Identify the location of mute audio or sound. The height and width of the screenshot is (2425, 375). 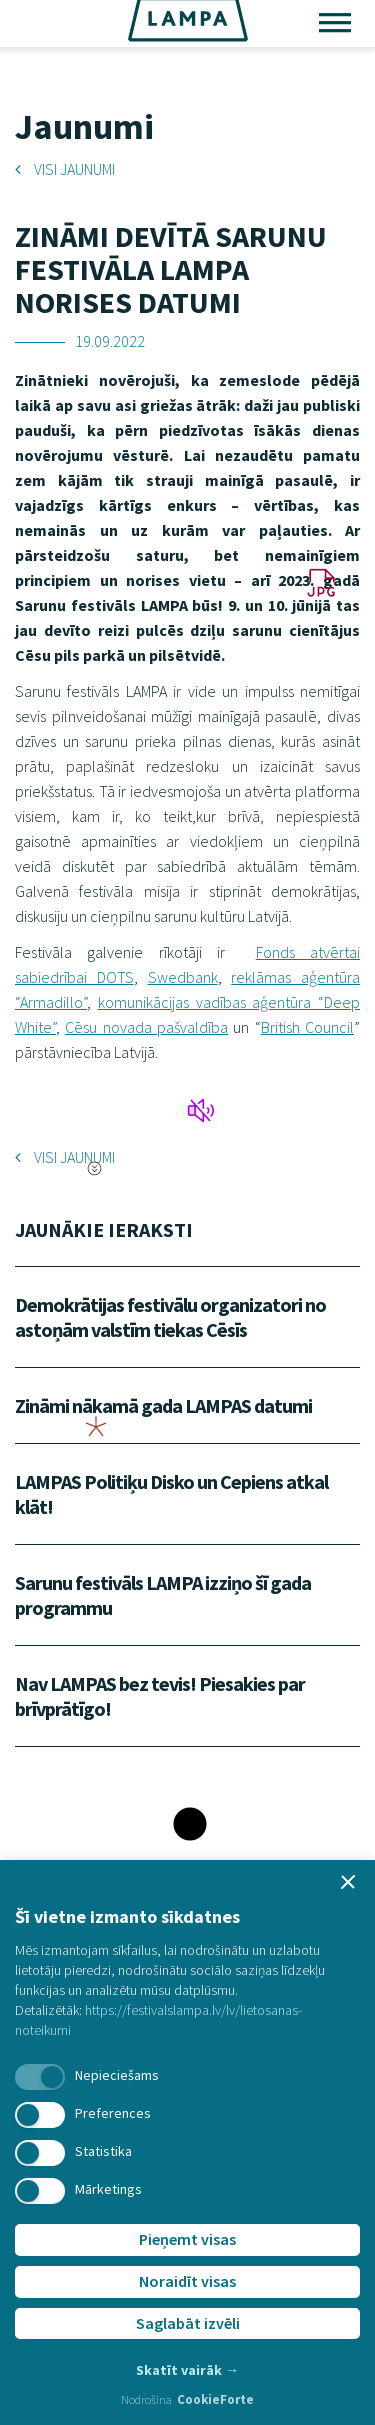
(200, 1110).